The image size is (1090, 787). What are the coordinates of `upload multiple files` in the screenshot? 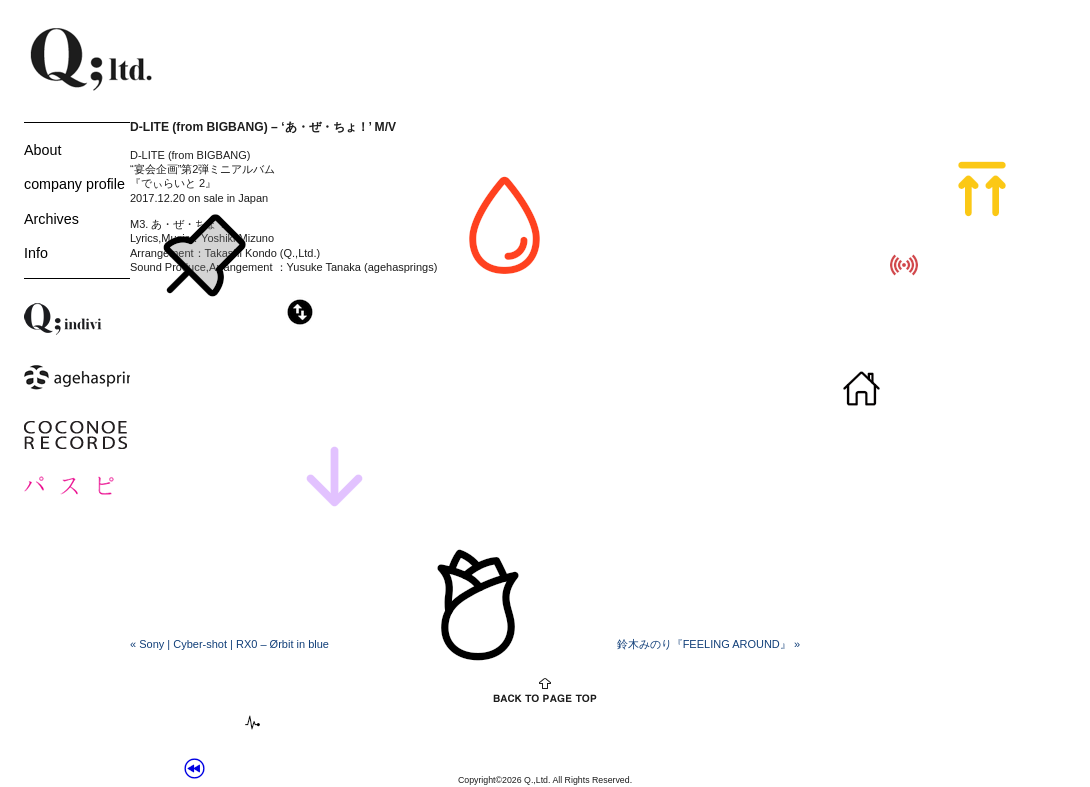 It's located at (982, 189).